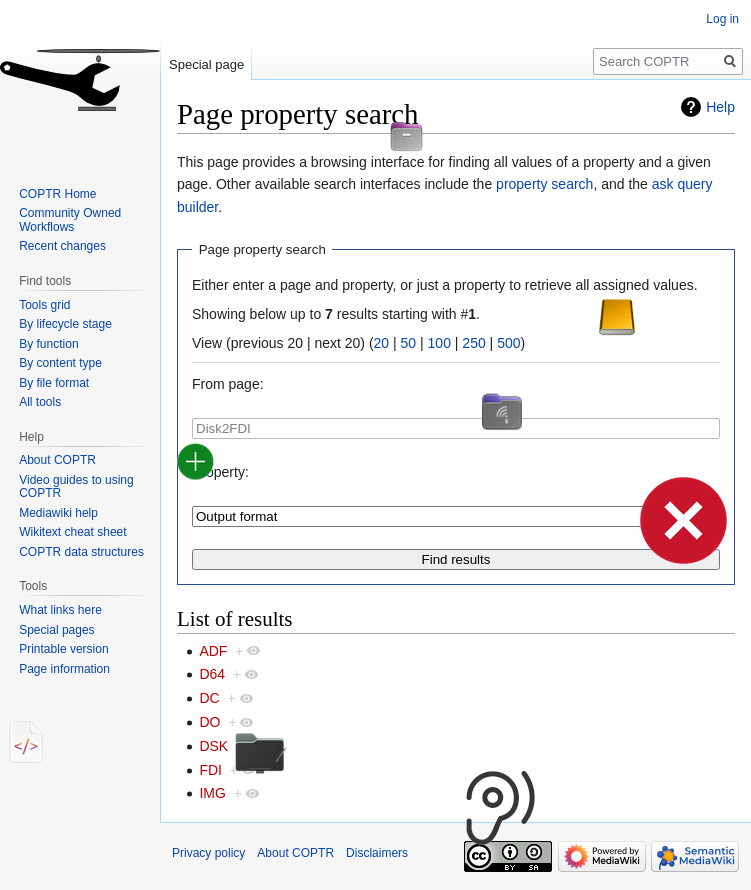 This screenshot has width=751, height=890. What do you see at coordinates (406, 136) in the screenshot?
I see `open the file manager application` at bounding box center [406, 136].